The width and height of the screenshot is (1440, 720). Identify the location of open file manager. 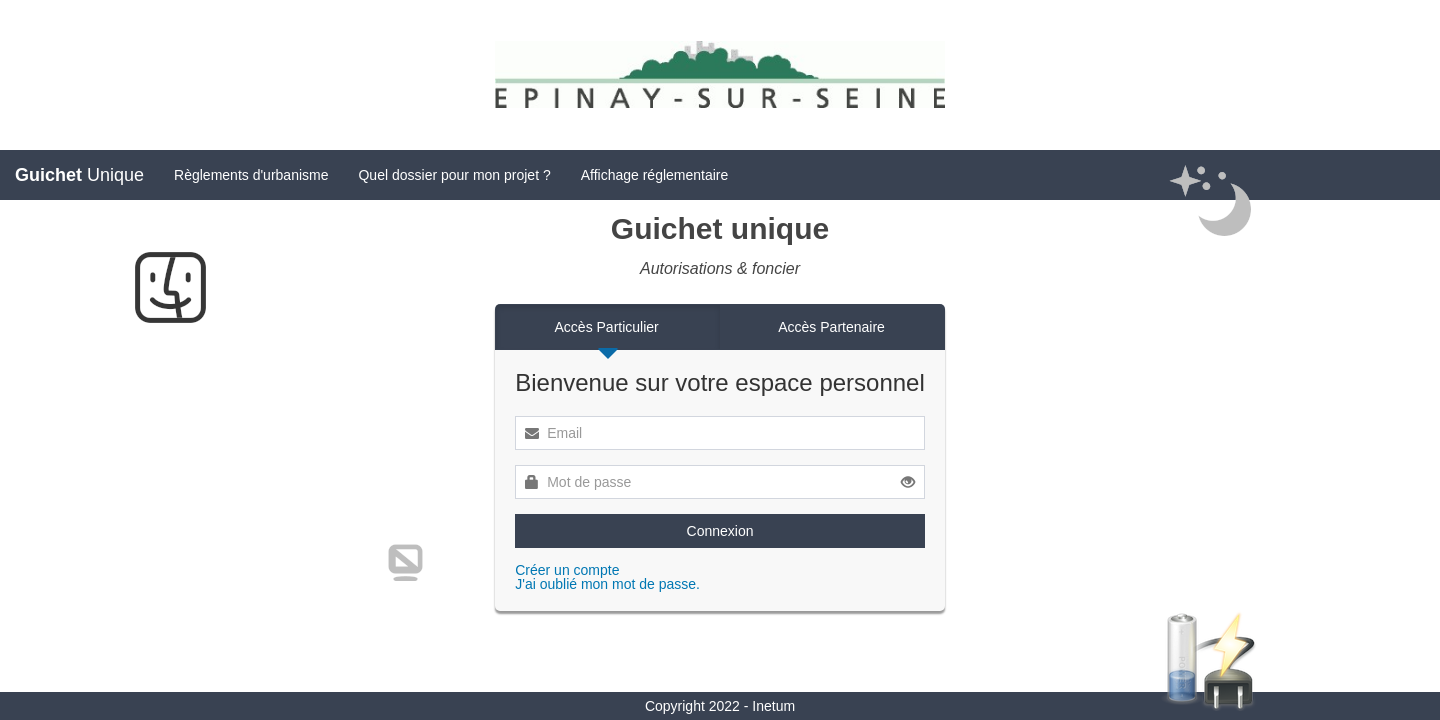
(170, 287).